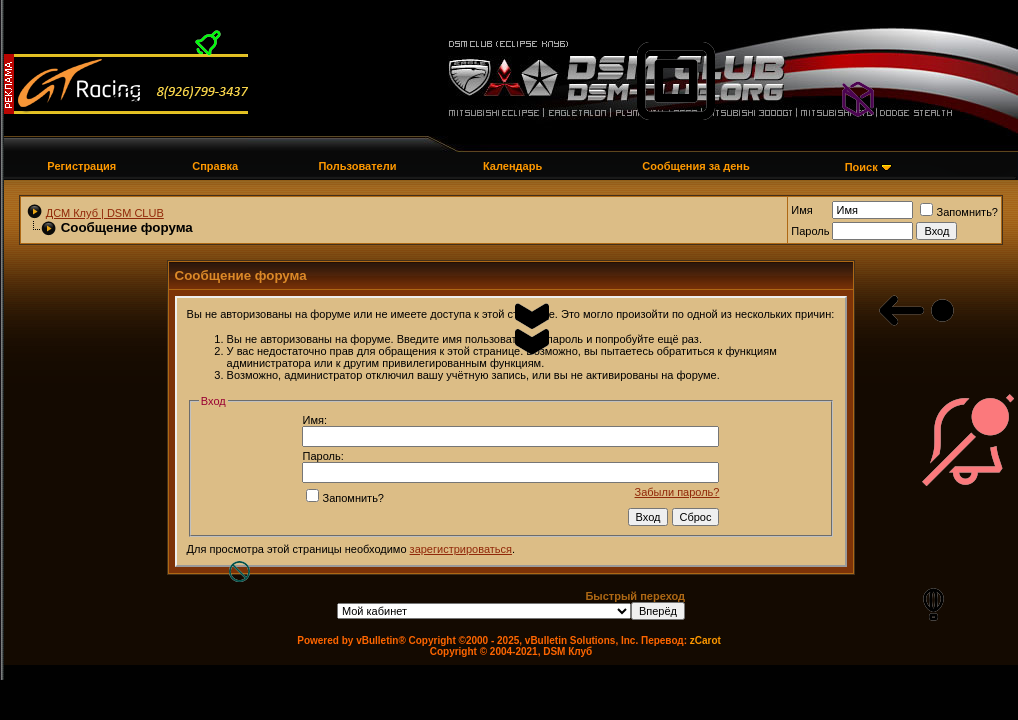 Image resolution: width=1018 pixels, height=720 pixels. Describe the element at coordinates (208, 43) in the screenshot. I see `view school notifications or alerts` at that location.